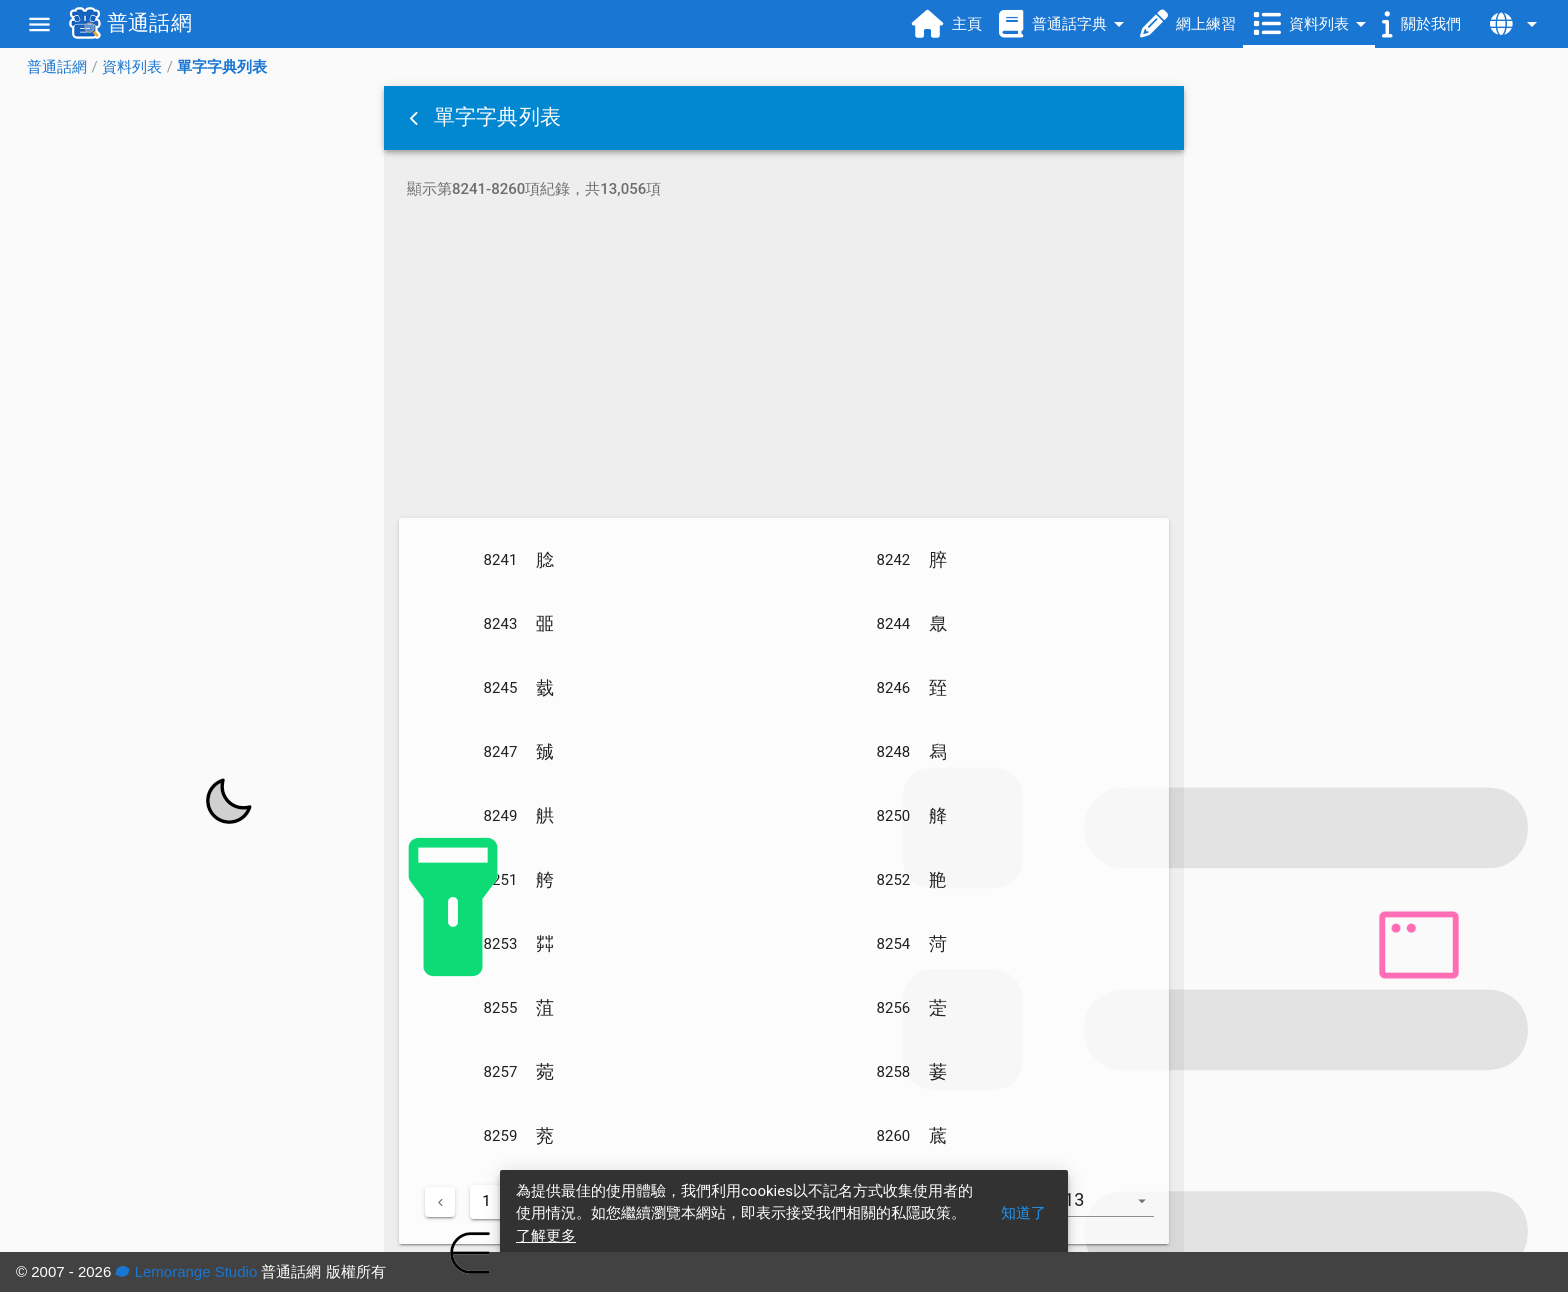 The height and width of the screenshot is (1292, 1568). I want to click on indicates set membership in mathematical notation, so click(471, 1253).